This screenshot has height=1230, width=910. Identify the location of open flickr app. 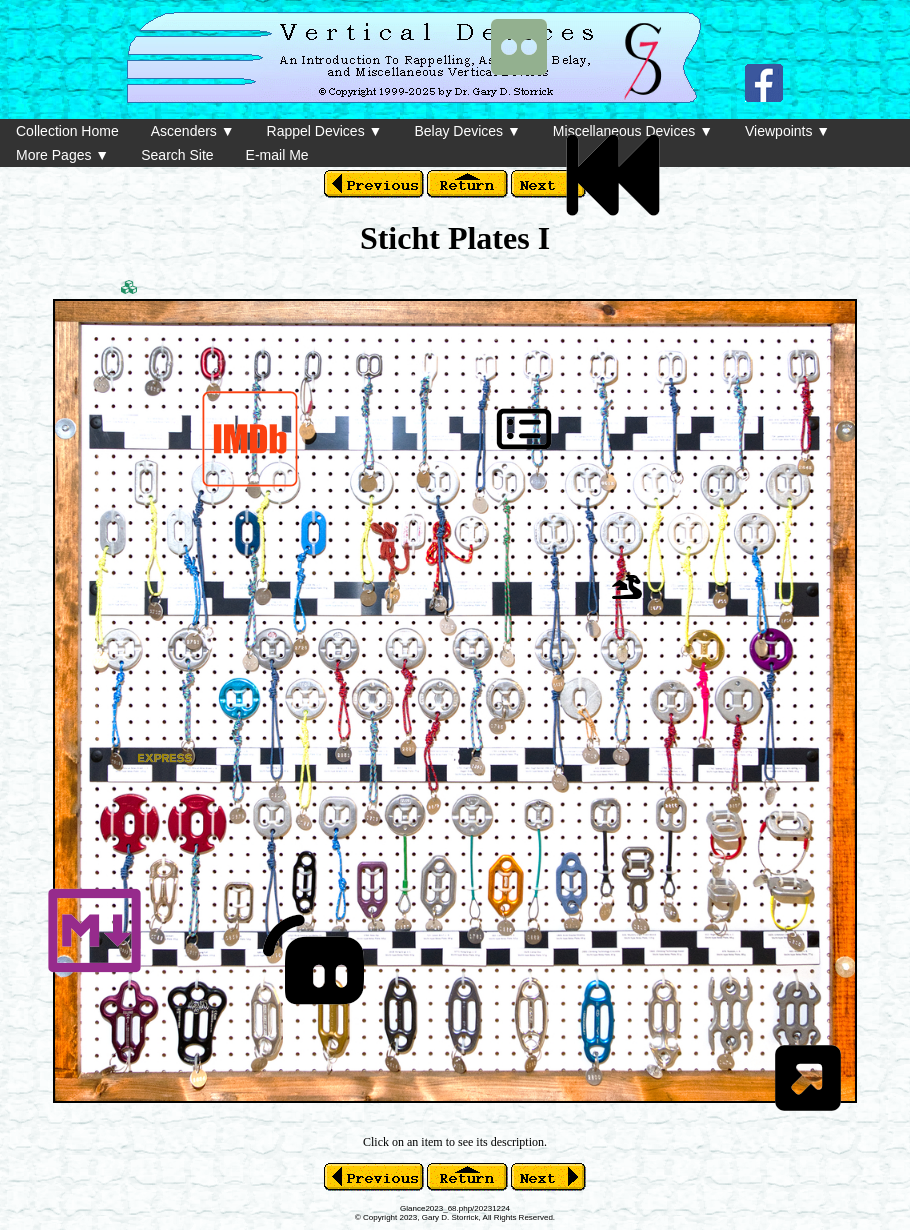
(519, 47).